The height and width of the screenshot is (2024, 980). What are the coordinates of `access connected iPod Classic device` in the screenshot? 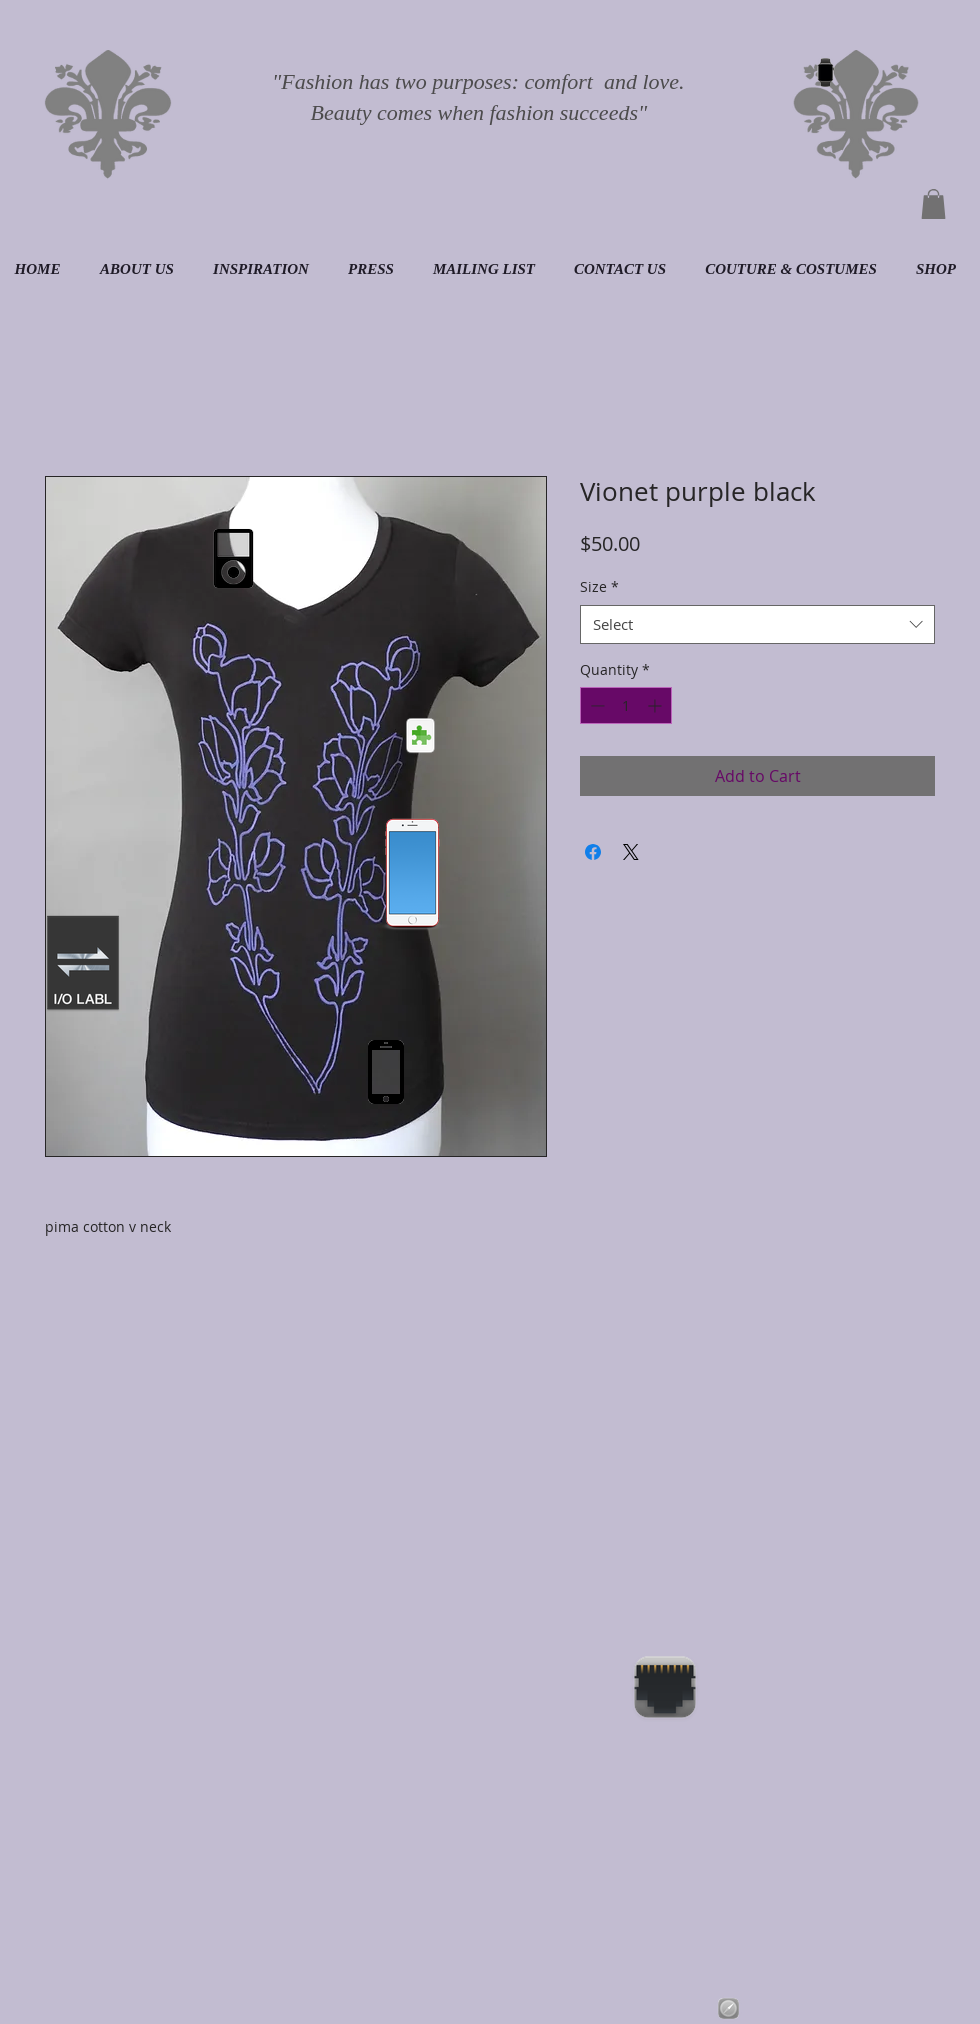 It's located at (233, 558).